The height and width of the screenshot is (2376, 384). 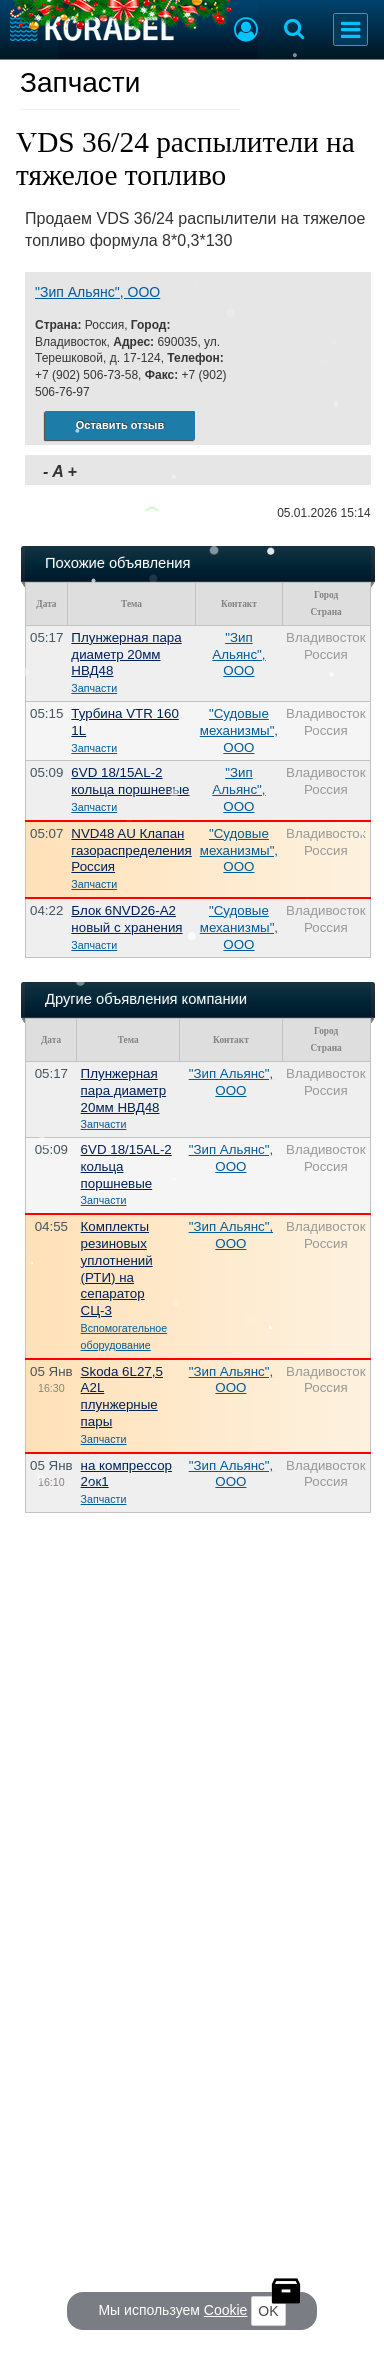 I want to click on archive items or files, so click(x=286, y=2291).